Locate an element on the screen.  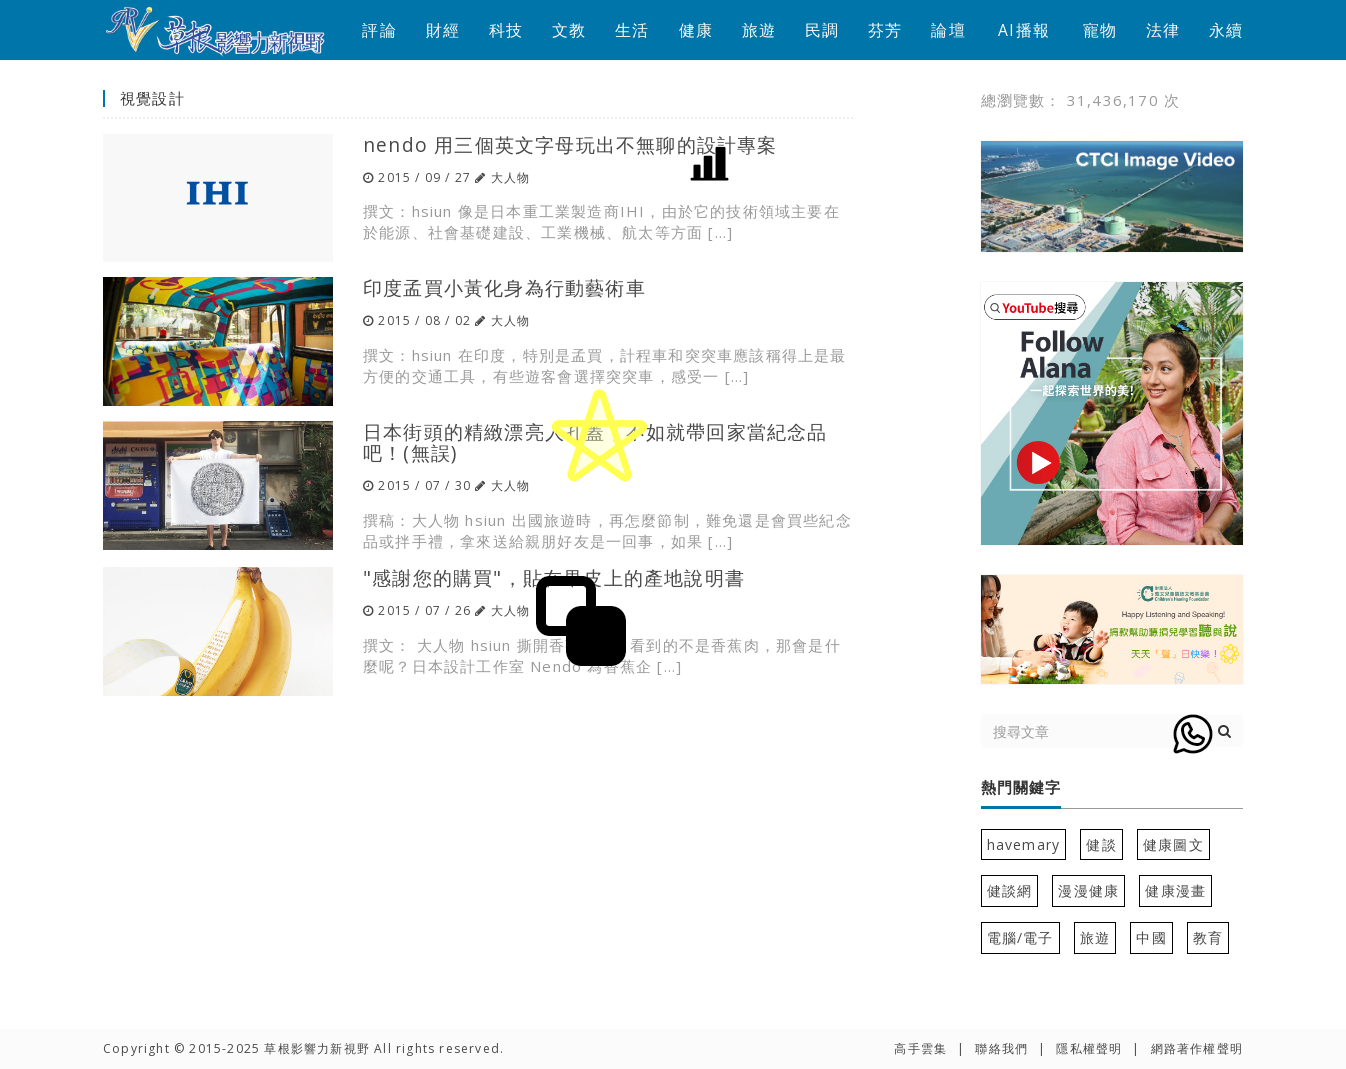
view analytics or statistics is located at coordinates (709, 164).